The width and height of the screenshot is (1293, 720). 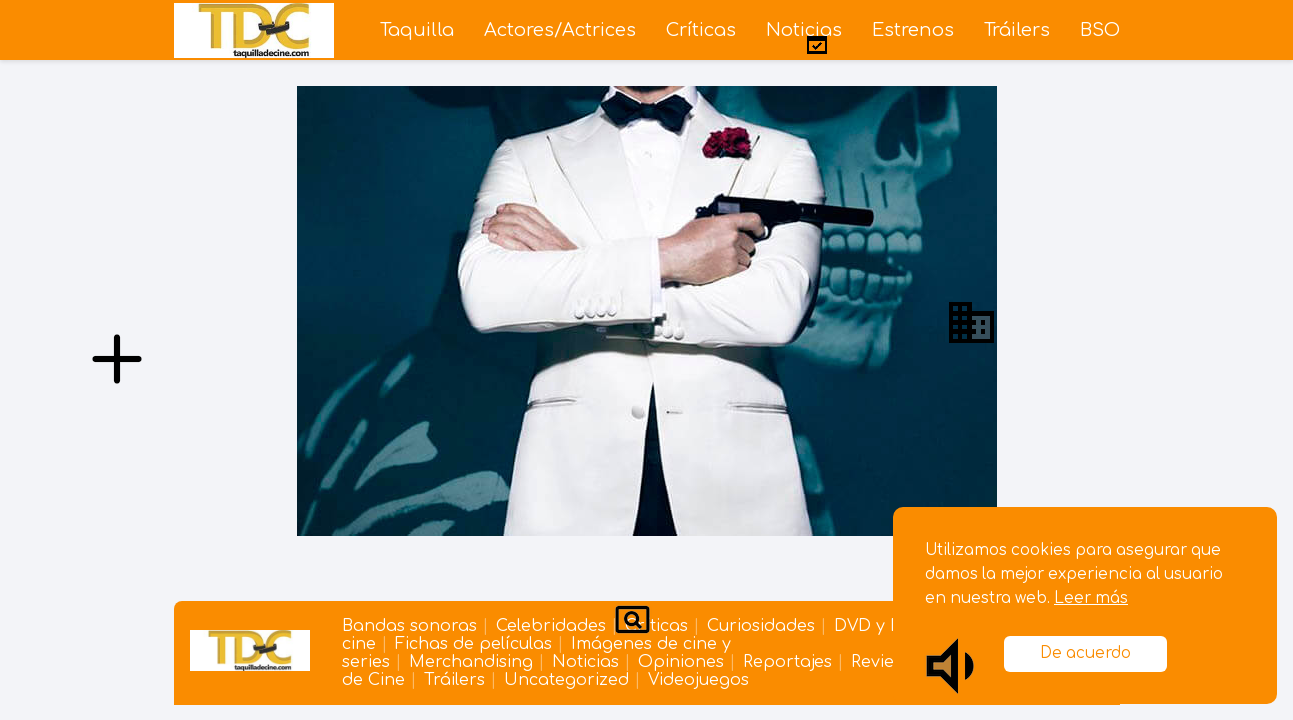 What do you see at coordinates (632, 619) in the screenshot?
I see `search within the current page or document` at bounding box center [632, 619].